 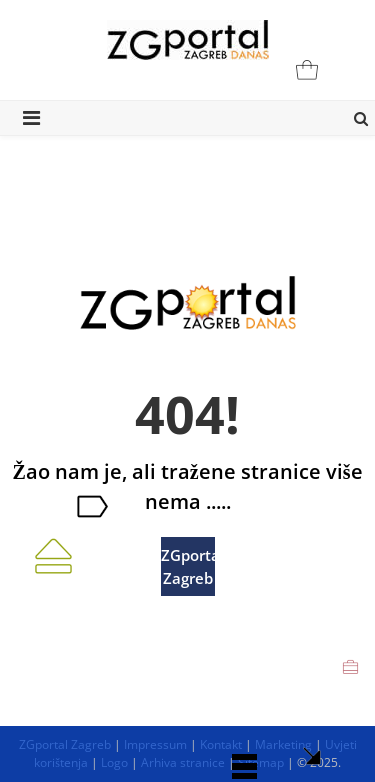 What do you see at coordinates (307, 71) in the screenshot?
I see `view your shopping bag` at bounding box center [307, 71].